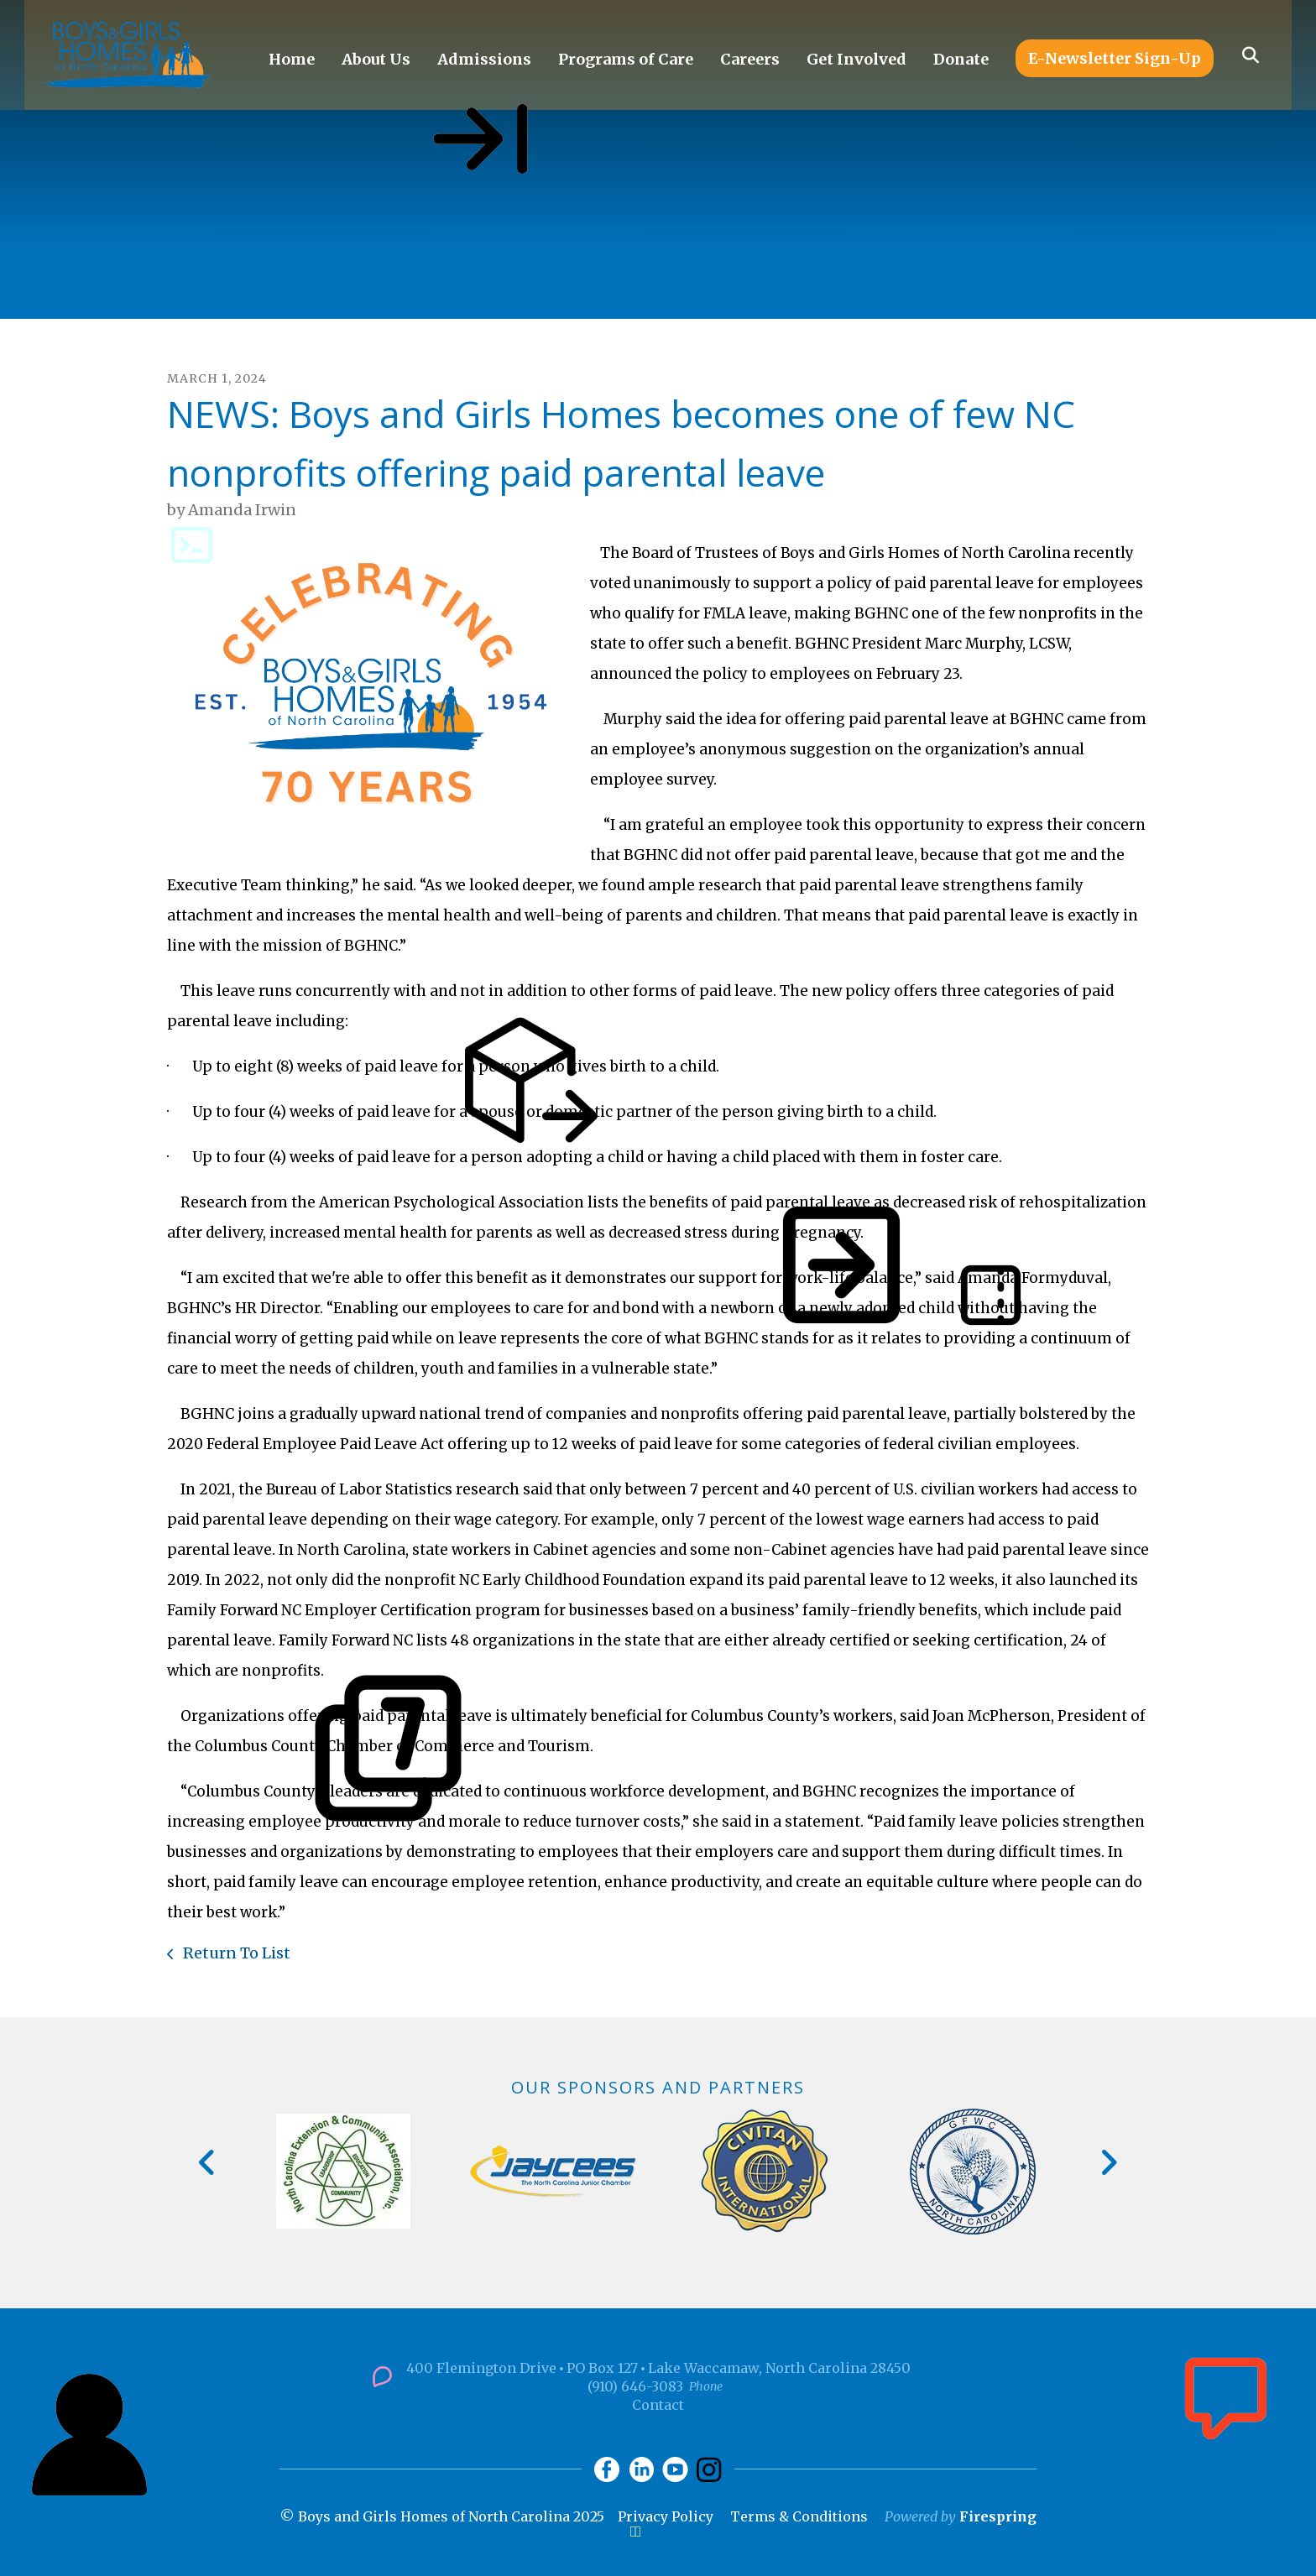  What do you see at coordinates (990, 1295) in the screenshot?
I see `toggle right sidebar panel off` at bounding box center [990, 1295].